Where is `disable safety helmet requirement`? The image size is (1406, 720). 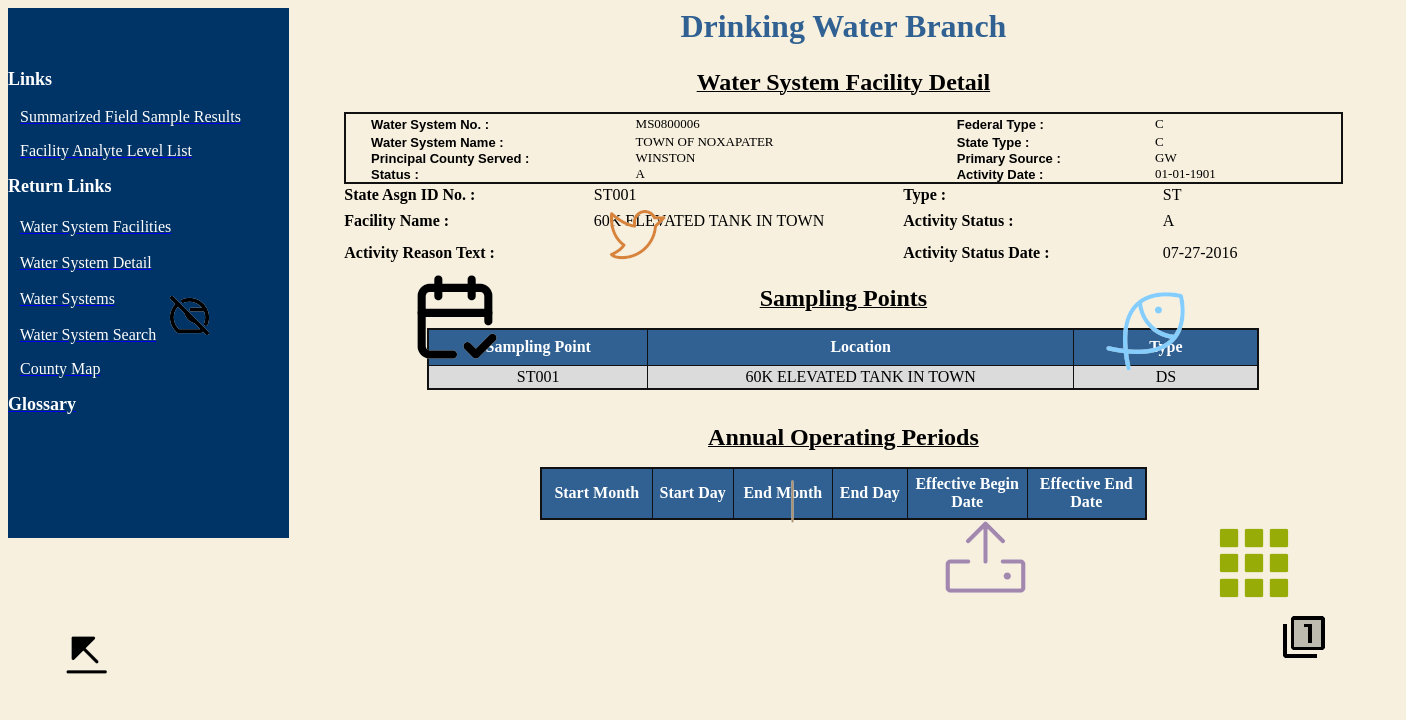 disable safety helmet requirement is located at coordinates (189, 315).